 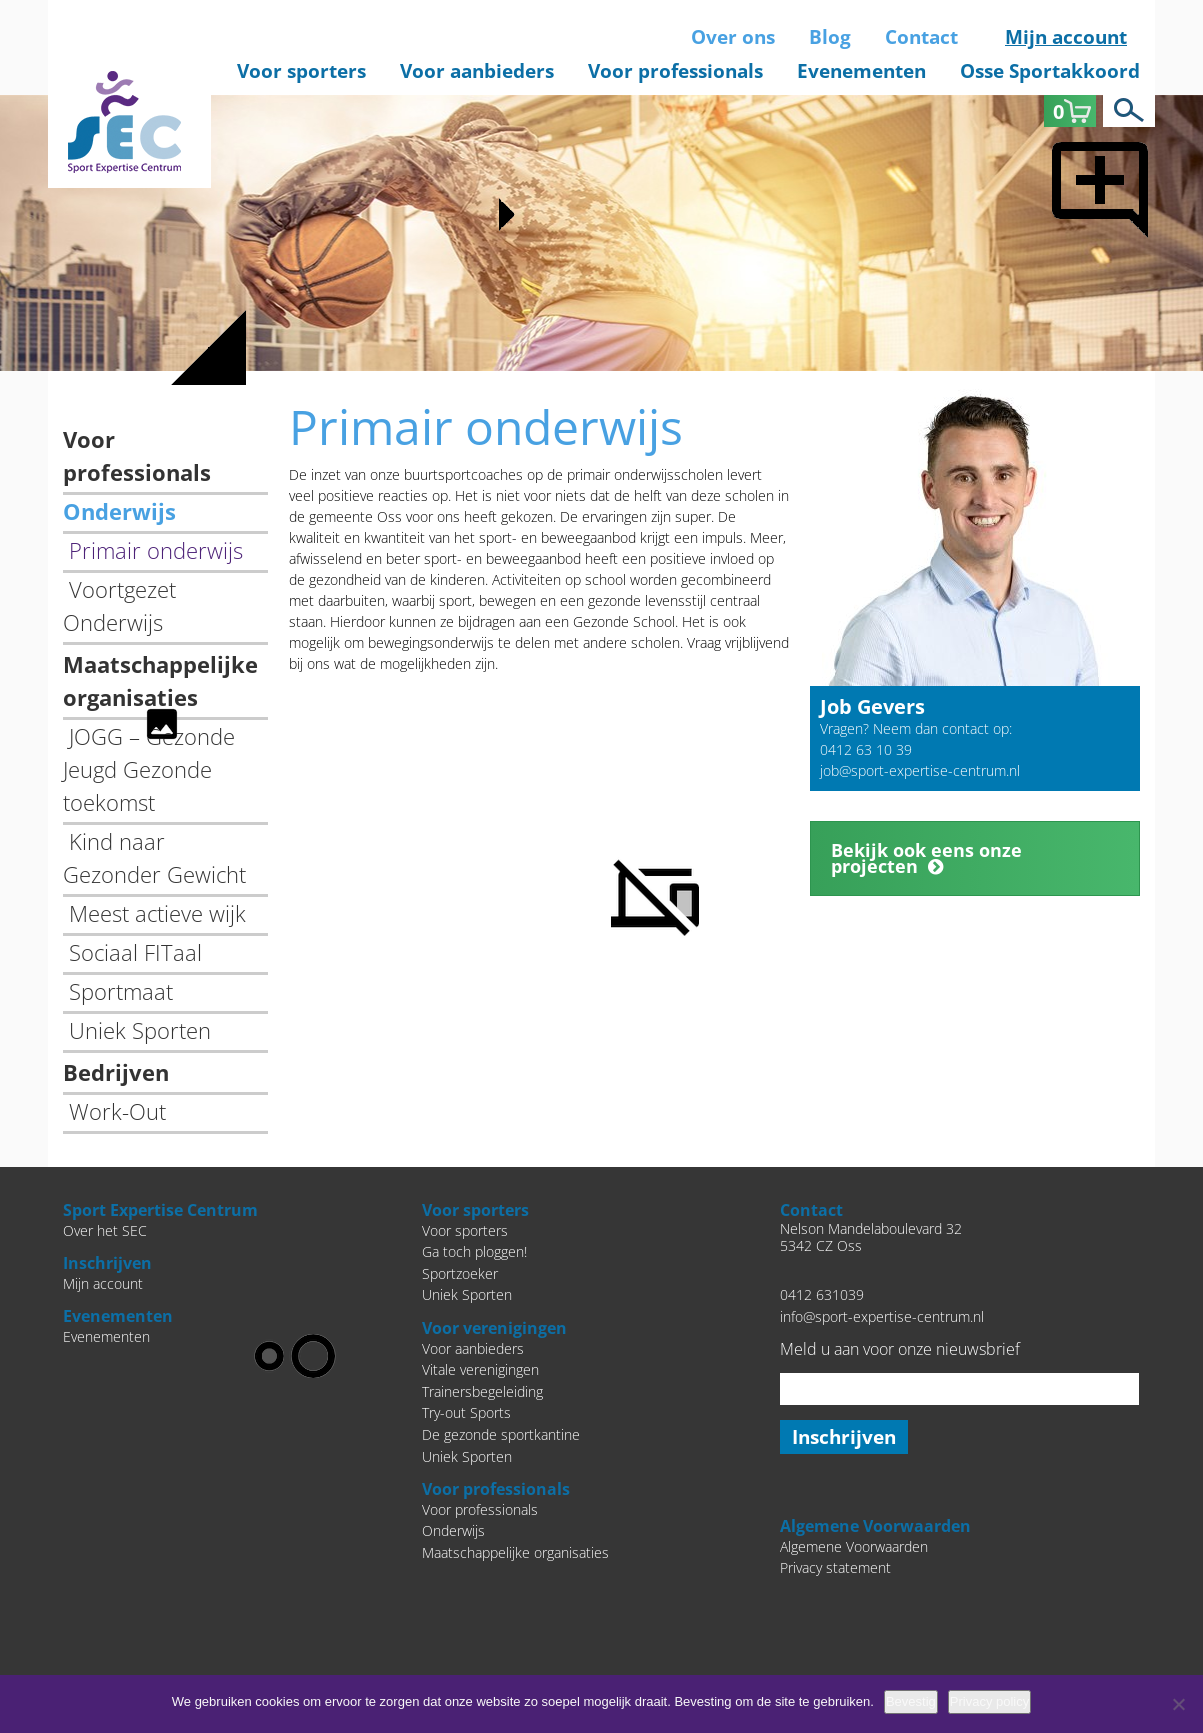 What do you see at coordinates (295, 1356) in the screenshot?
I see `indicates weak HDR signal or low dynamic range` at bounding box center [295, 1356].